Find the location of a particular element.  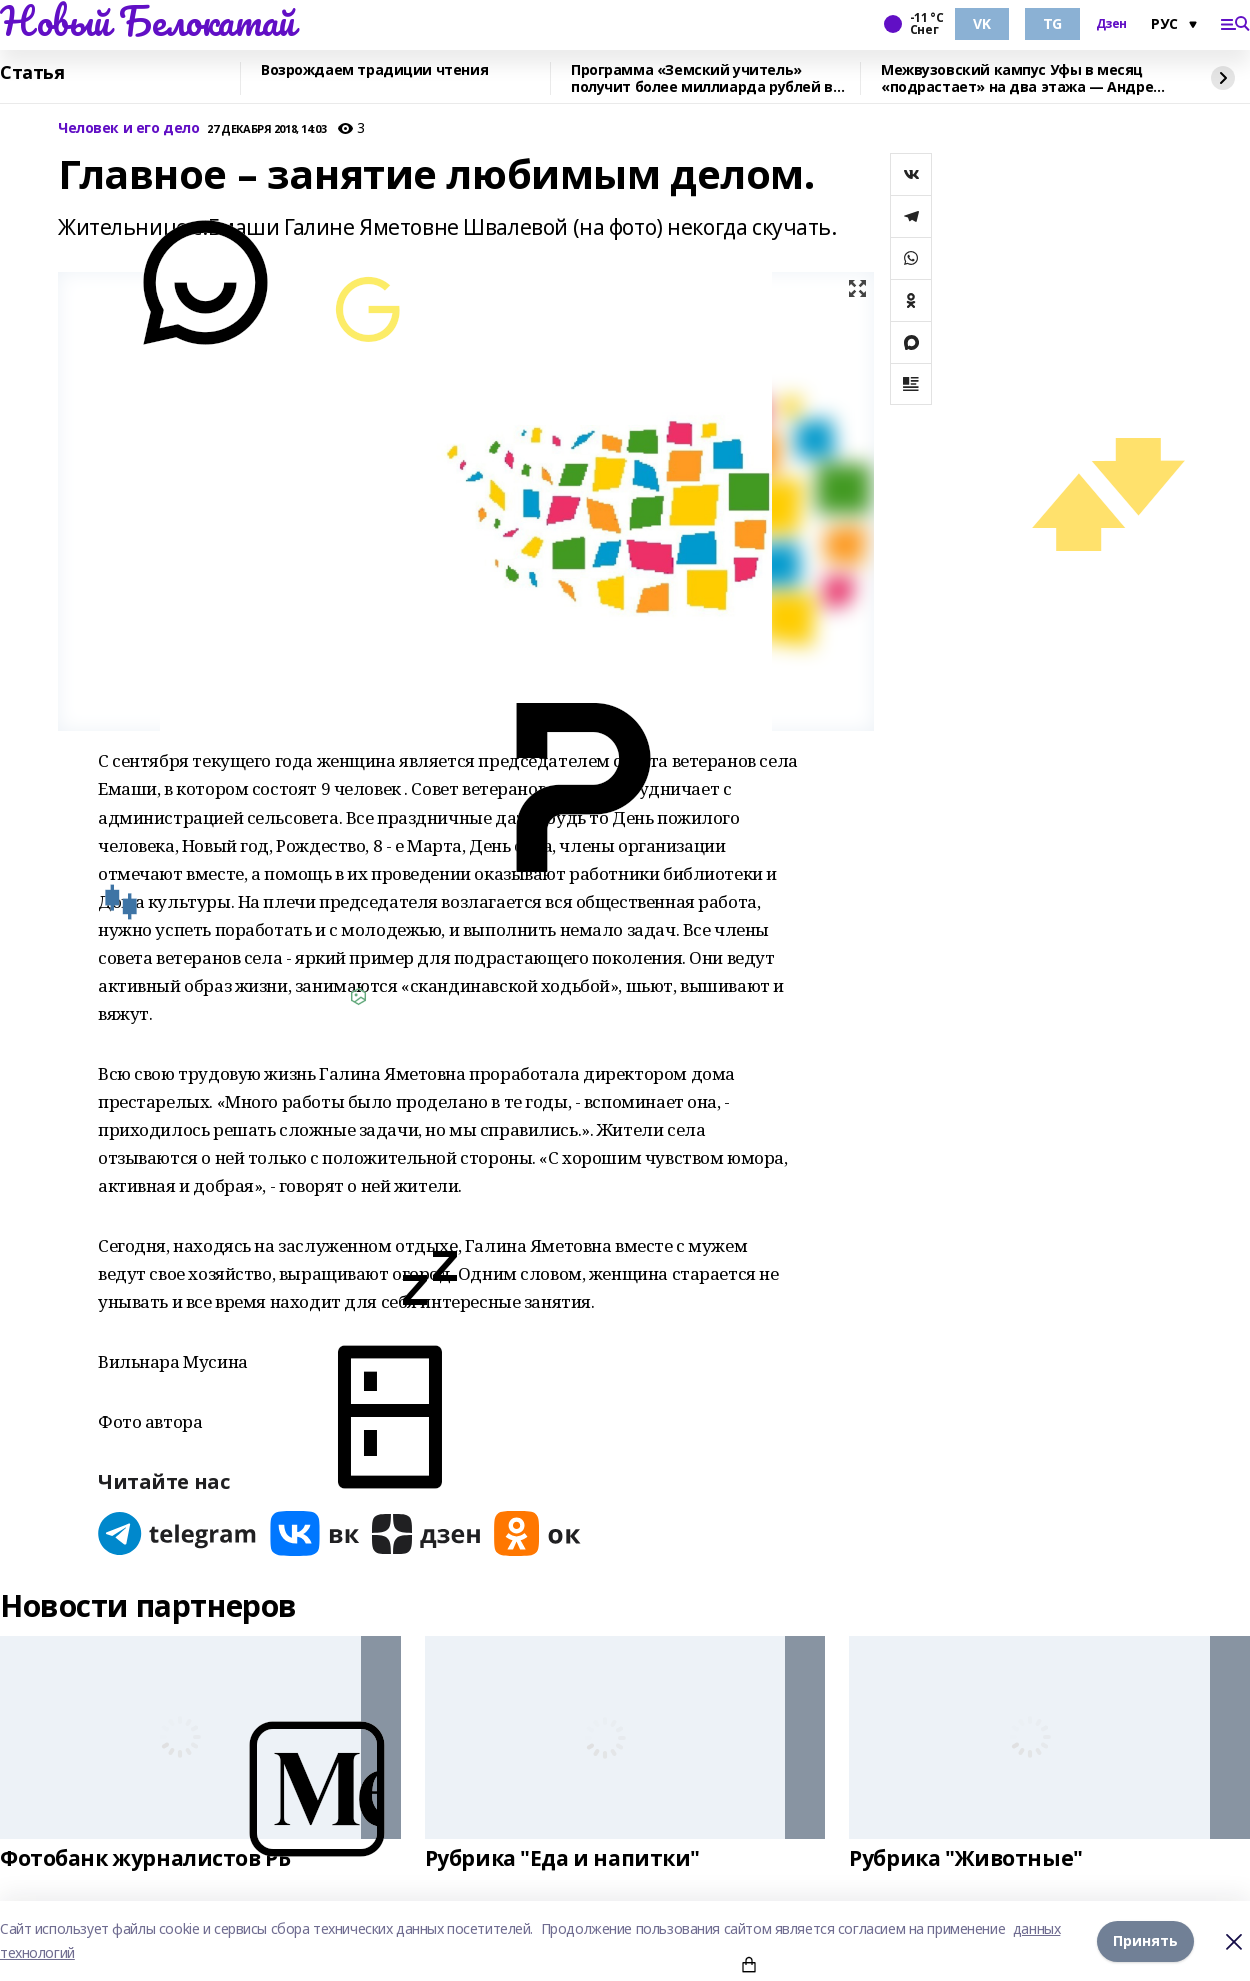

access refrigerator or kitchen appliance controls is located at coordinates (390, 1417).